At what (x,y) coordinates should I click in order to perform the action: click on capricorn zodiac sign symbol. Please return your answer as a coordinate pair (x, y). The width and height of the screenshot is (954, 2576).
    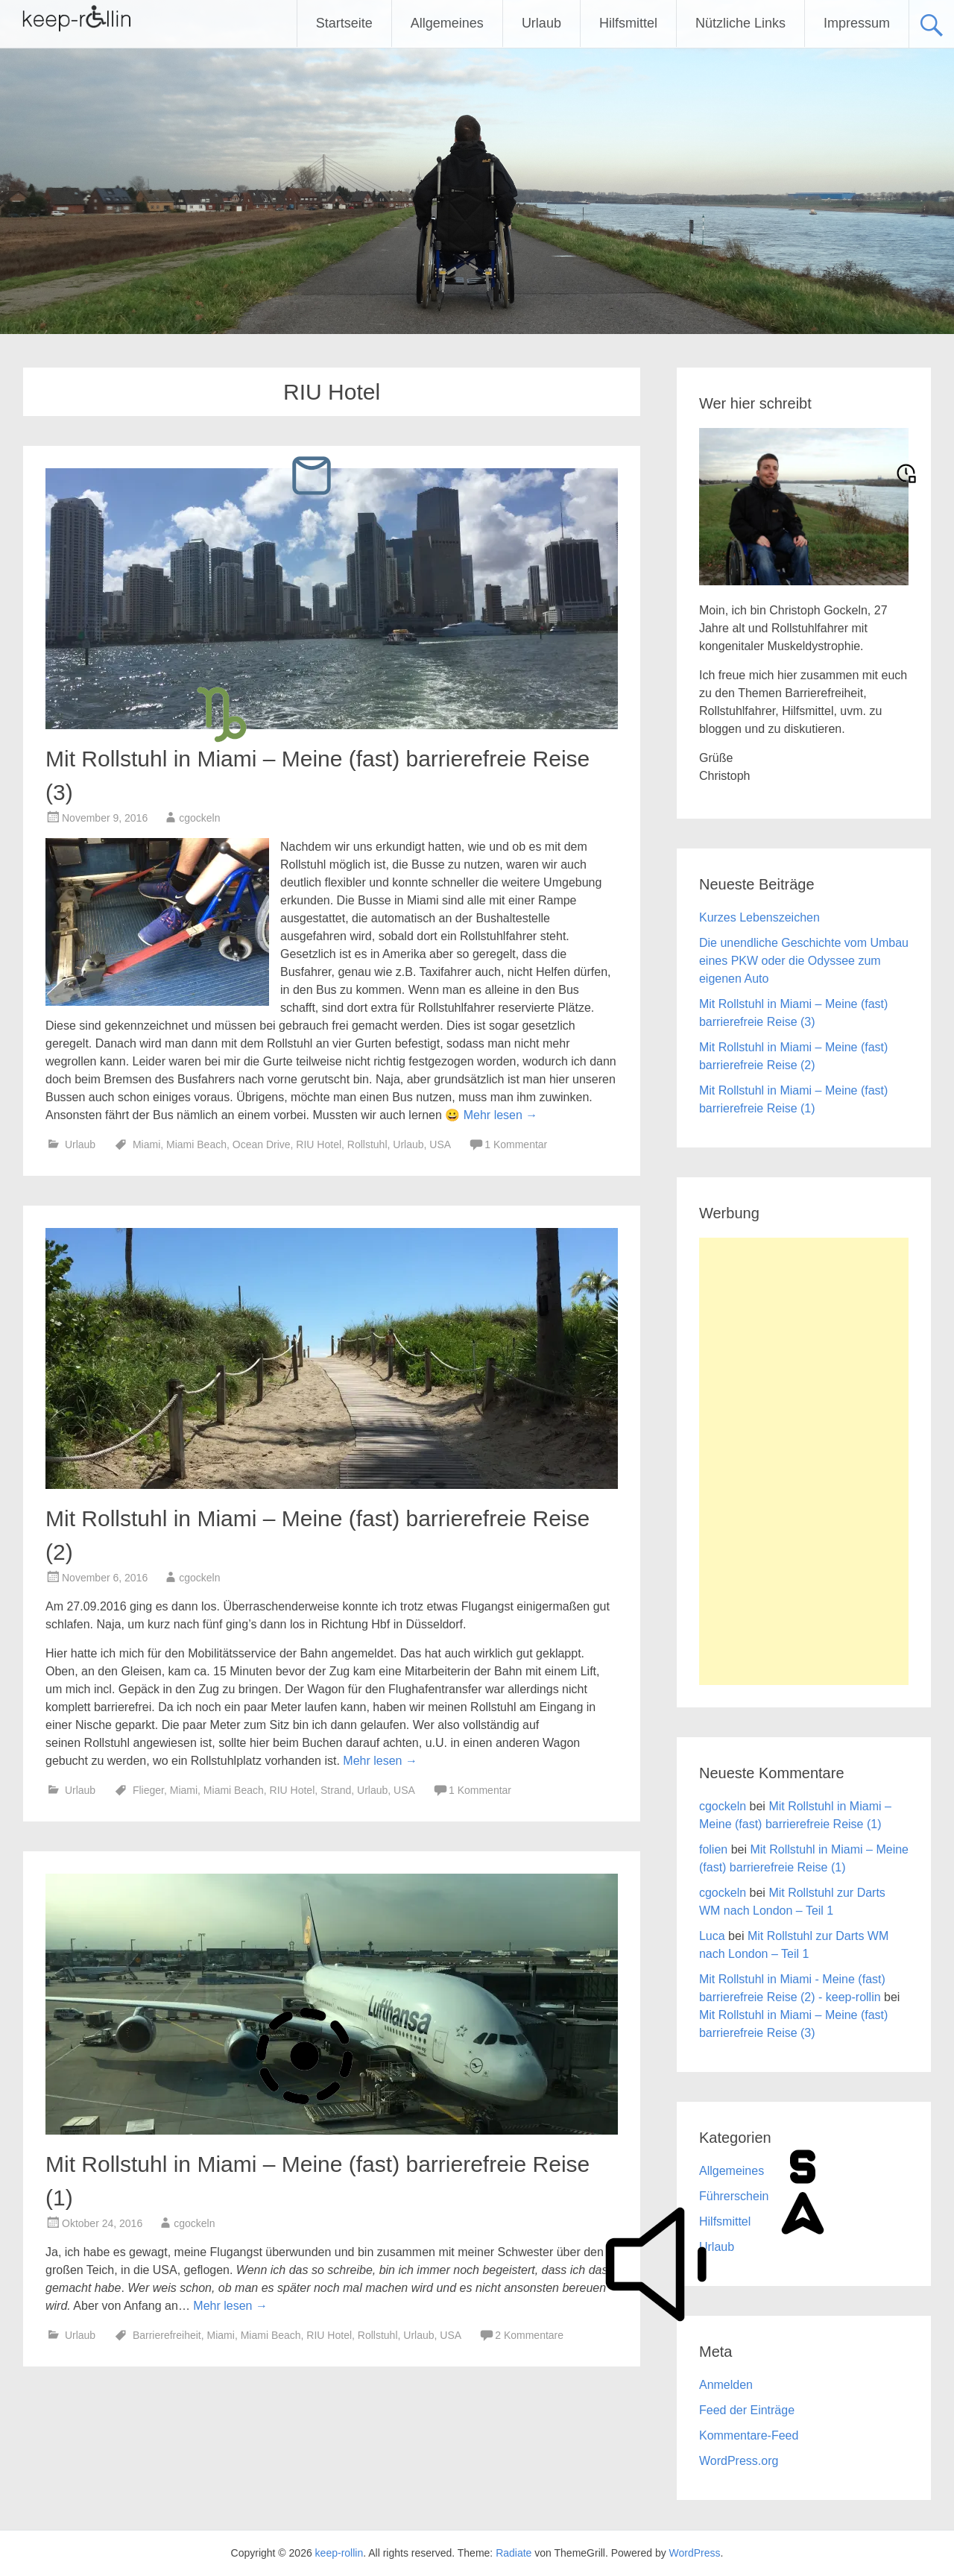
    Looking at the image, I should click on (223, 713).